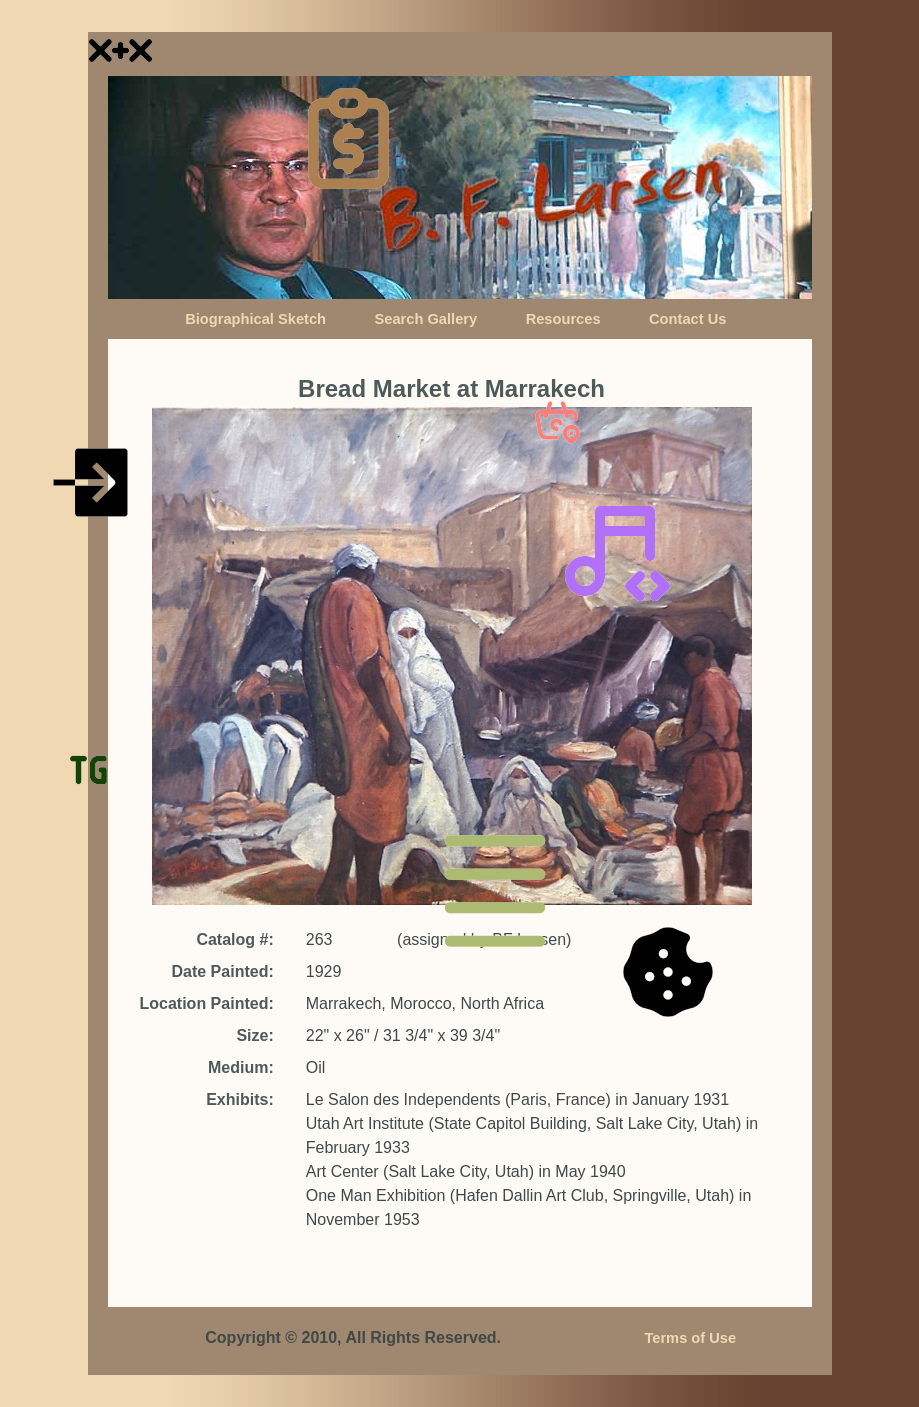 Image resolution: width=919 pixels, height=1407 pixels. I want to click on view financial report, so click(348, 138).